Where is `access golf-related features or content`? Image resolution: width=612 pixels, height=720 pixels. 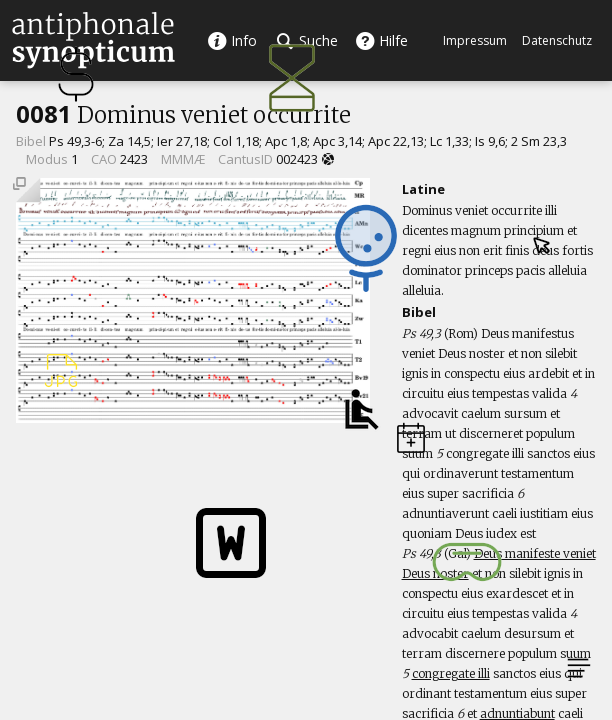 access golf-related features or content is located at coordinates (366, 247).